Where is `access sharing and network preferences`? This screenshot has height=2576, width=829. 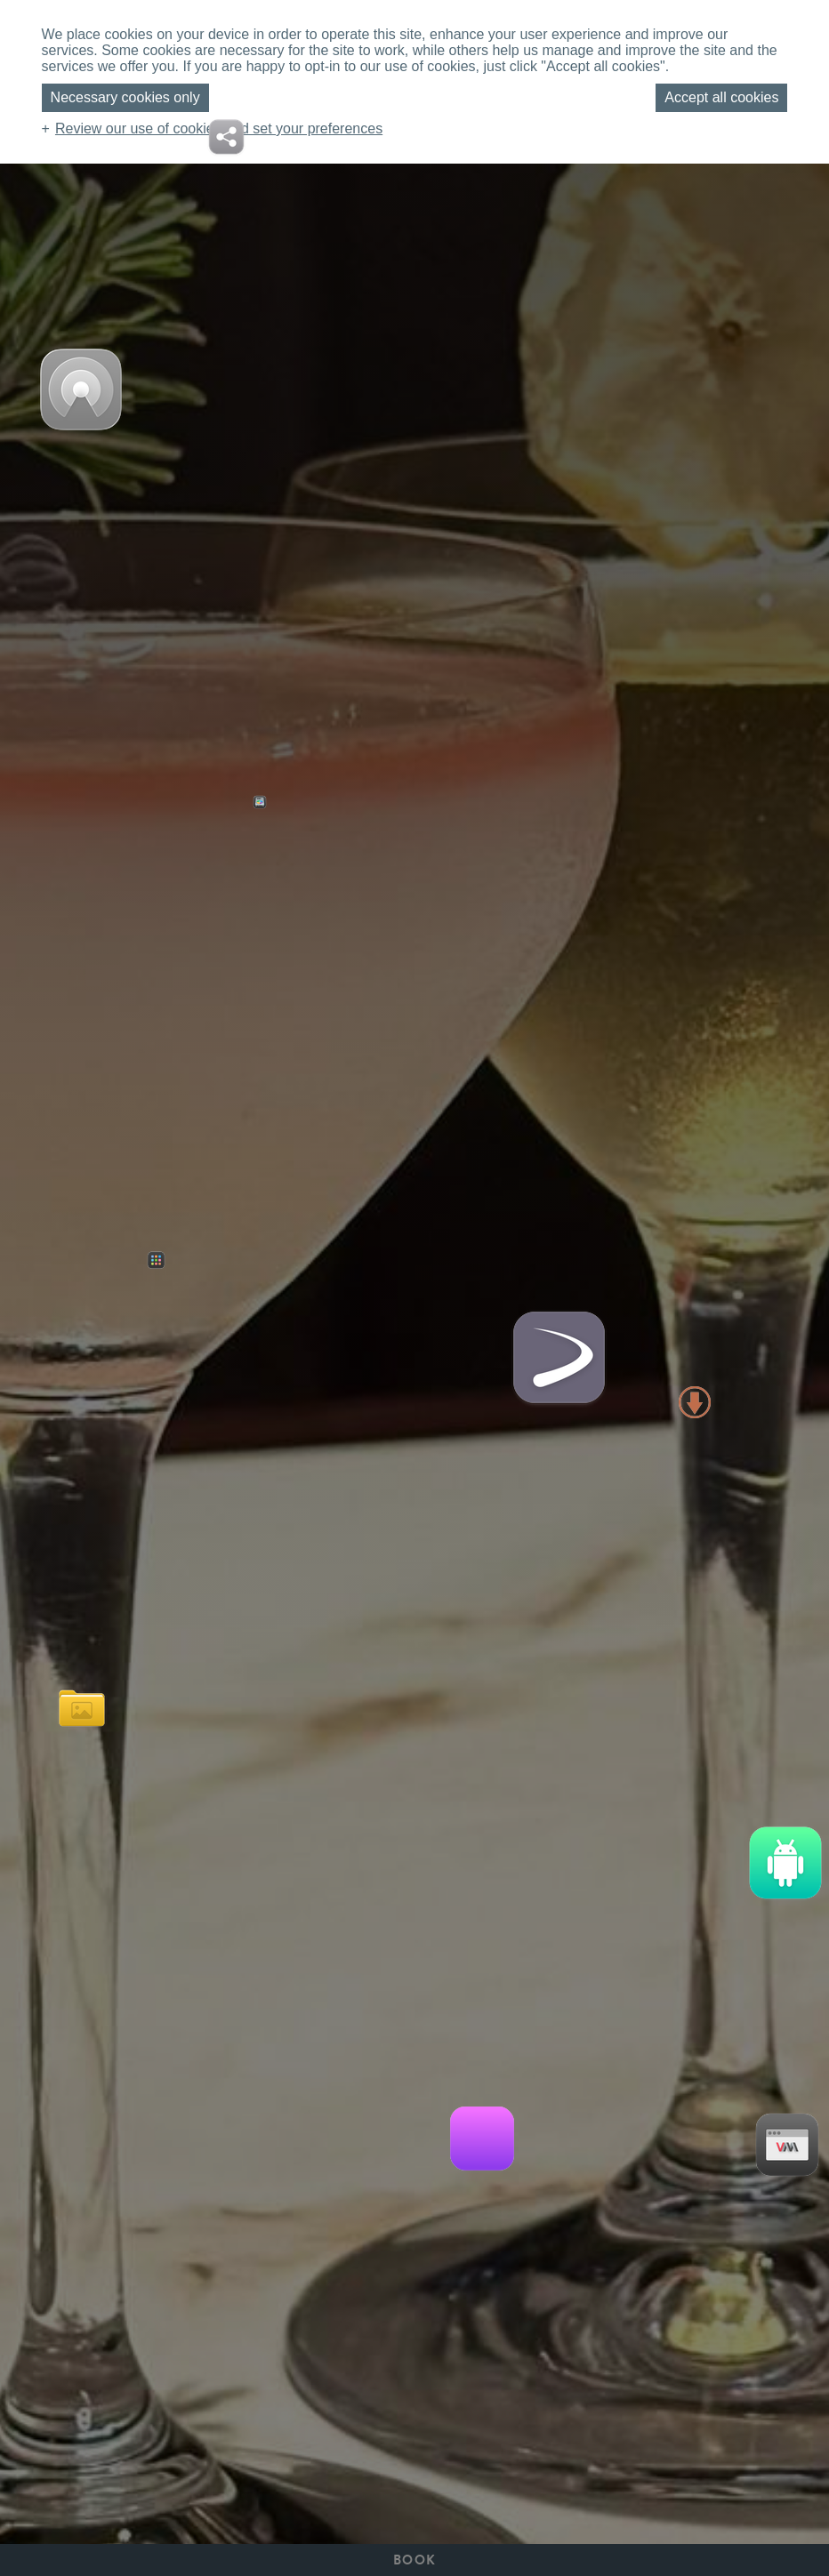
access sharing and network preferences is located at coordinates (226, 137).